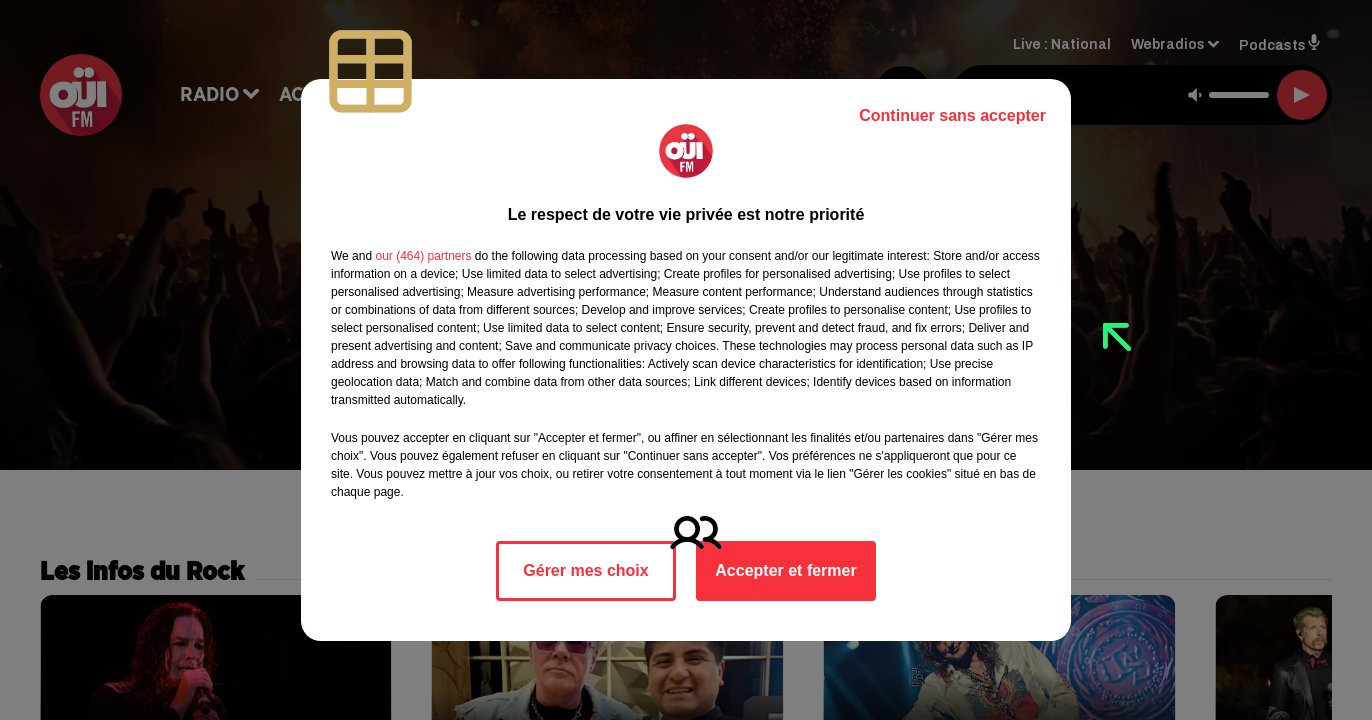 The image size is (1372, 720). Describe the element at coordinates (370, 71) in the screenshot. I see `view data in table format` at that location.